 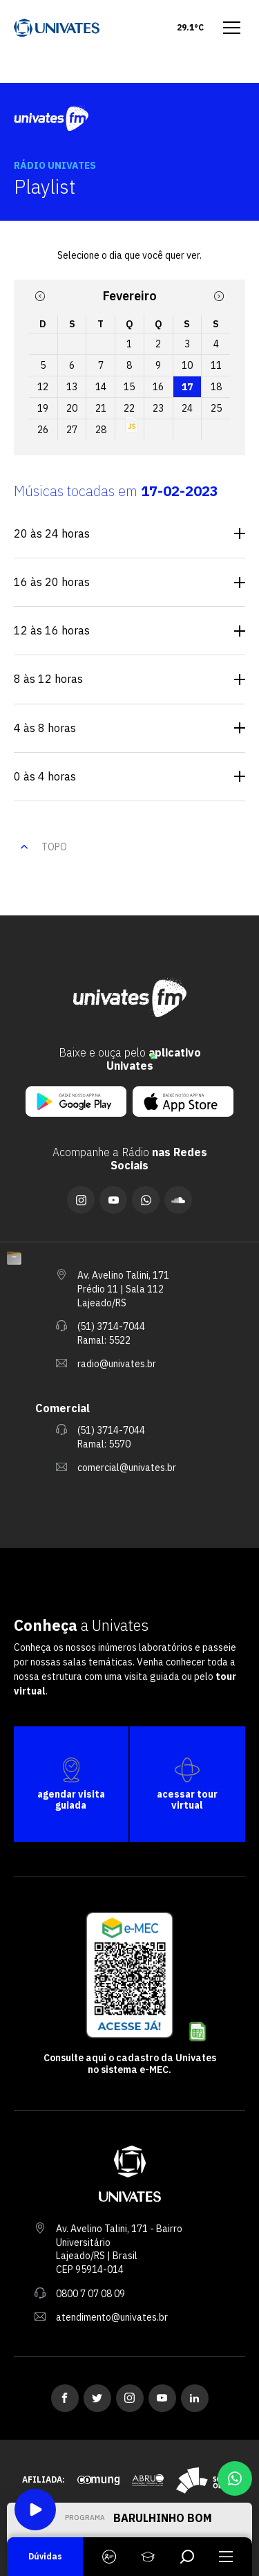 What do you see at coordinates (14, 1258) in the screenshot?
I see `open the file manager` at bounding box center [14, 1258].